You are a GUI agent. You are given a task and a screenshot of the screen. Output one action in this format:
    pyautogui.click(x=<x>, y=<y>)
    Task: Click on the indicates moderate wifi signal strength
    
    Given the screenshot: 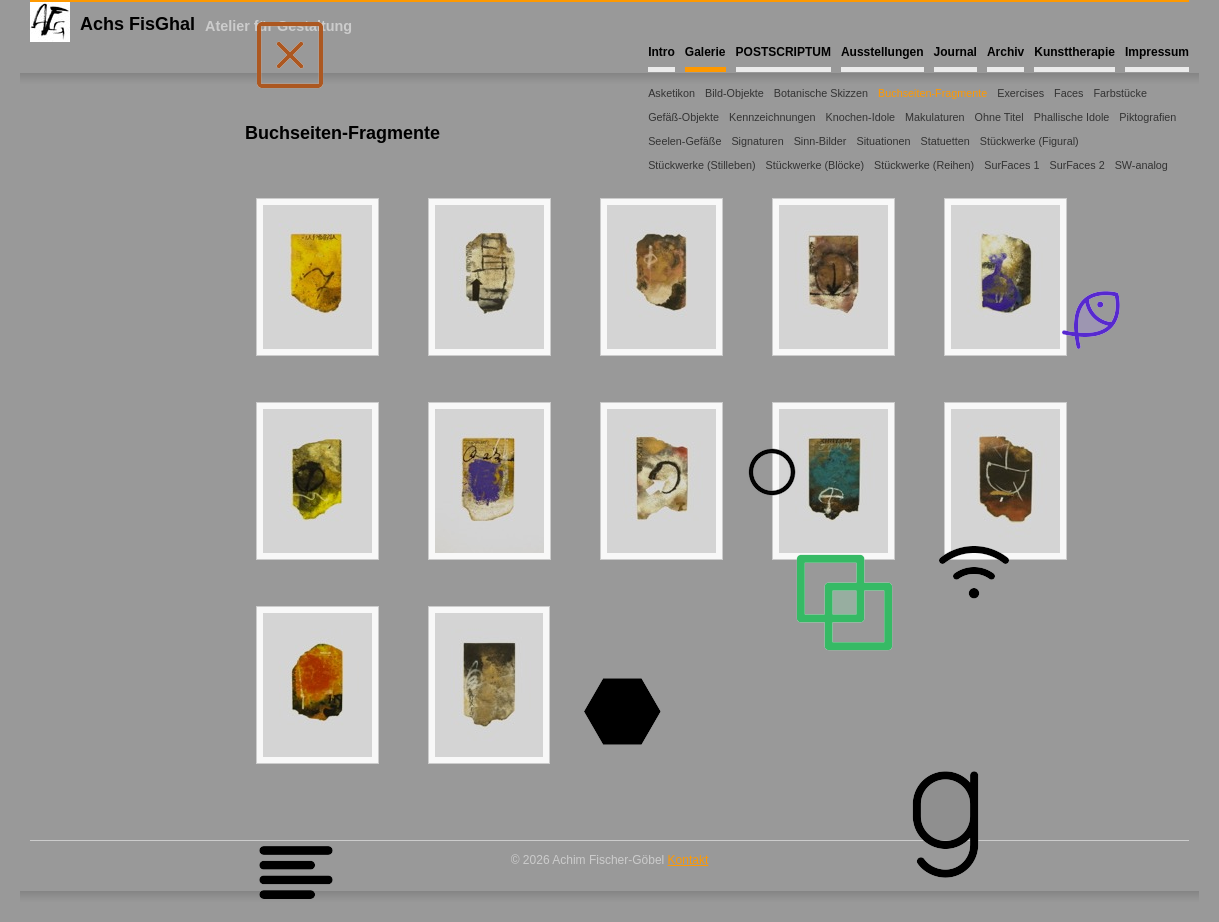 What is the action you would take?
    pyautogui.click(x=974, y=560)
    